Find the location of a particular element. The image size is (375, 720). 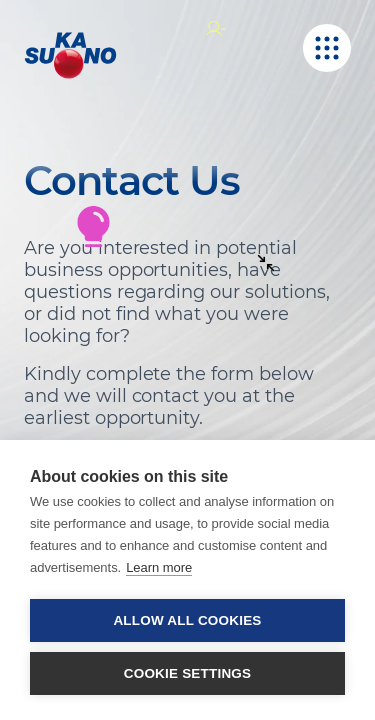

view tips or helpful suggestions is located at coordinates (93, 226).